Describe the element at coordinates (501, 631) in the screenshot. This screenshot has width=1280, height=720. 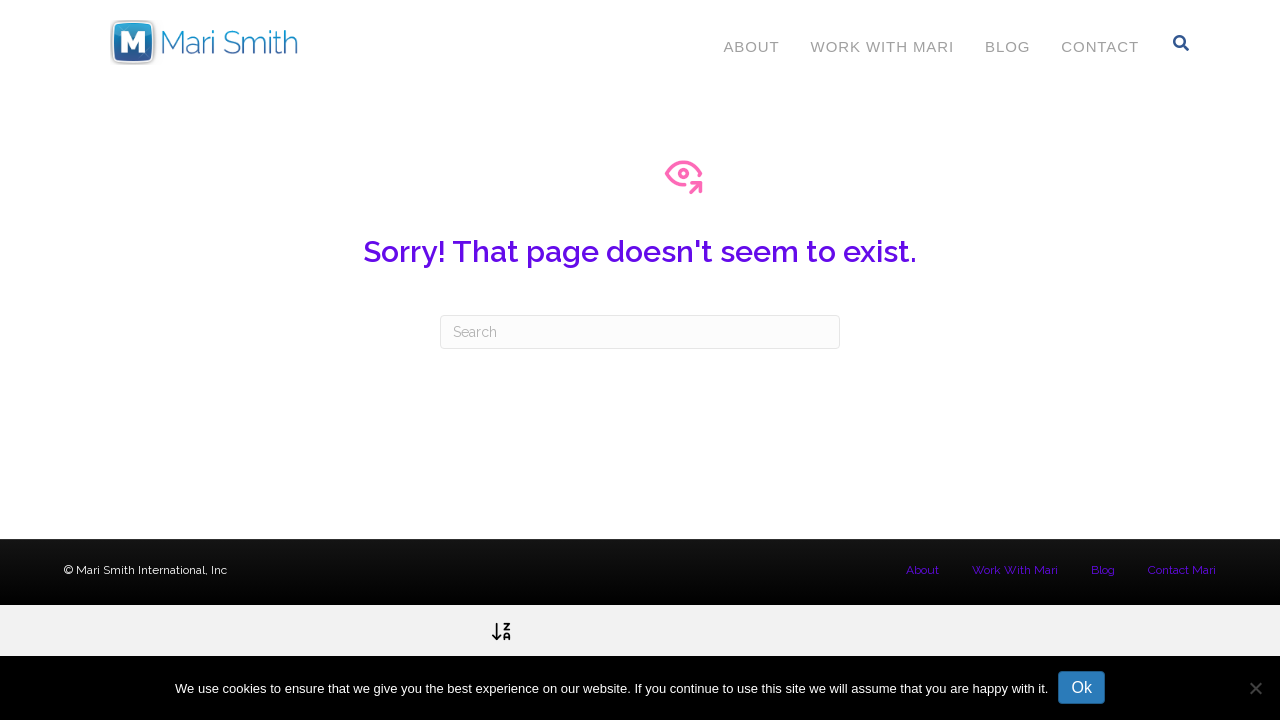
I see `sort items in reverse alphabetical order (Z to A)` at that location.